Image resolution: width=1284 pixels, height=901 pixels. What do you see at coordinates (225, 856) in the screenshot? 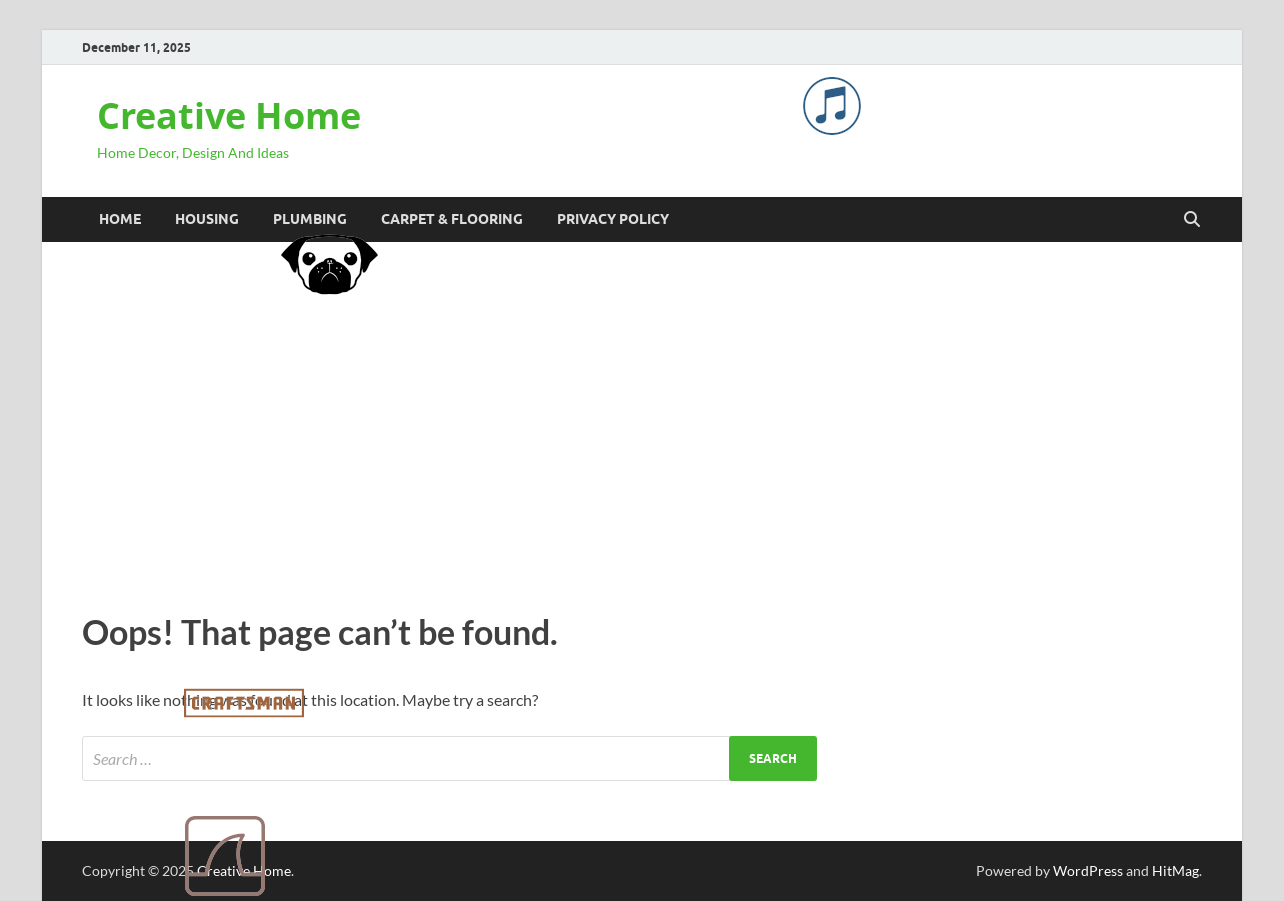
I see `open wireshark network protocol analyzer` at bounding box center [225, 856].